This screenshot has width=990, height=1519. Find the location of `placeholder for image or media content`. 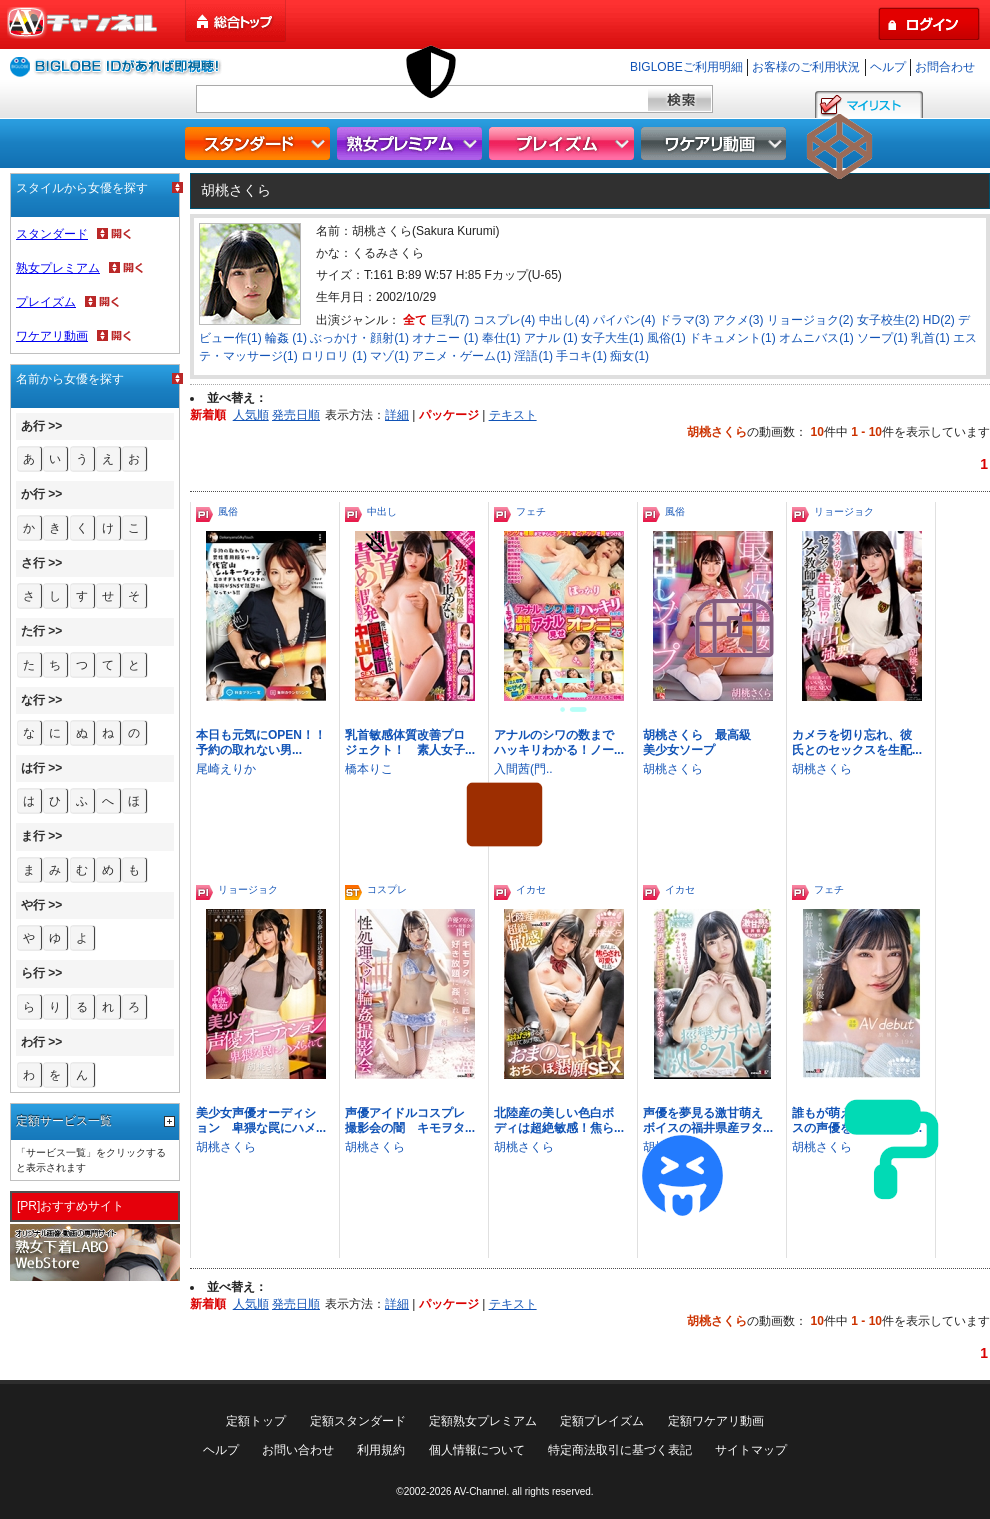

placeholder for image or media content is located at coordinates (504, 814).